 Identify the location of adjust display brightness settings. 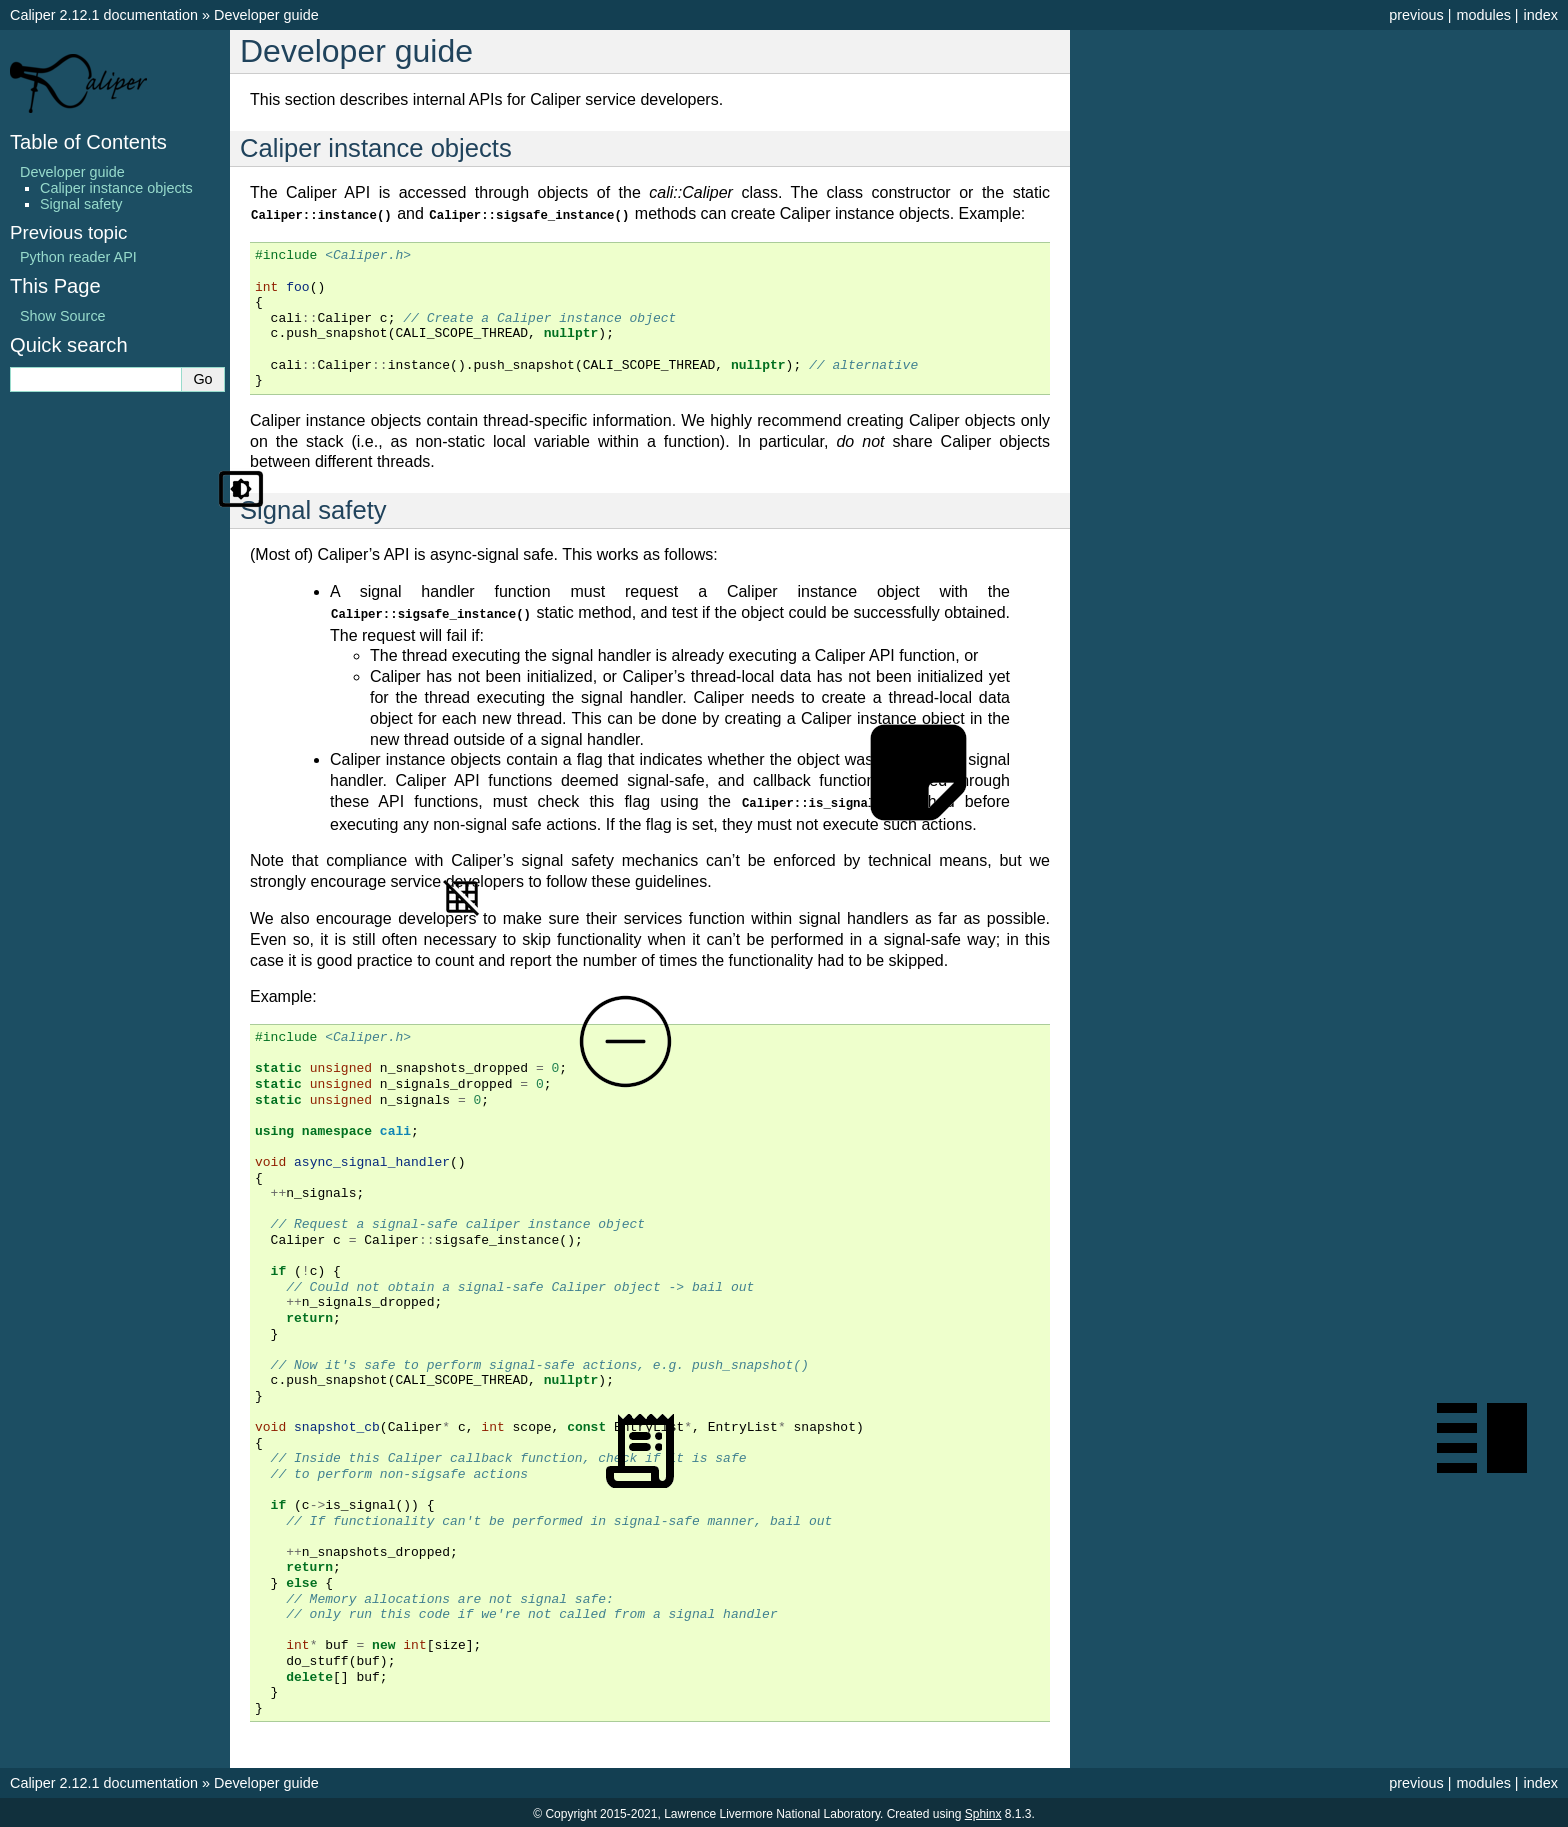
(241, 489).